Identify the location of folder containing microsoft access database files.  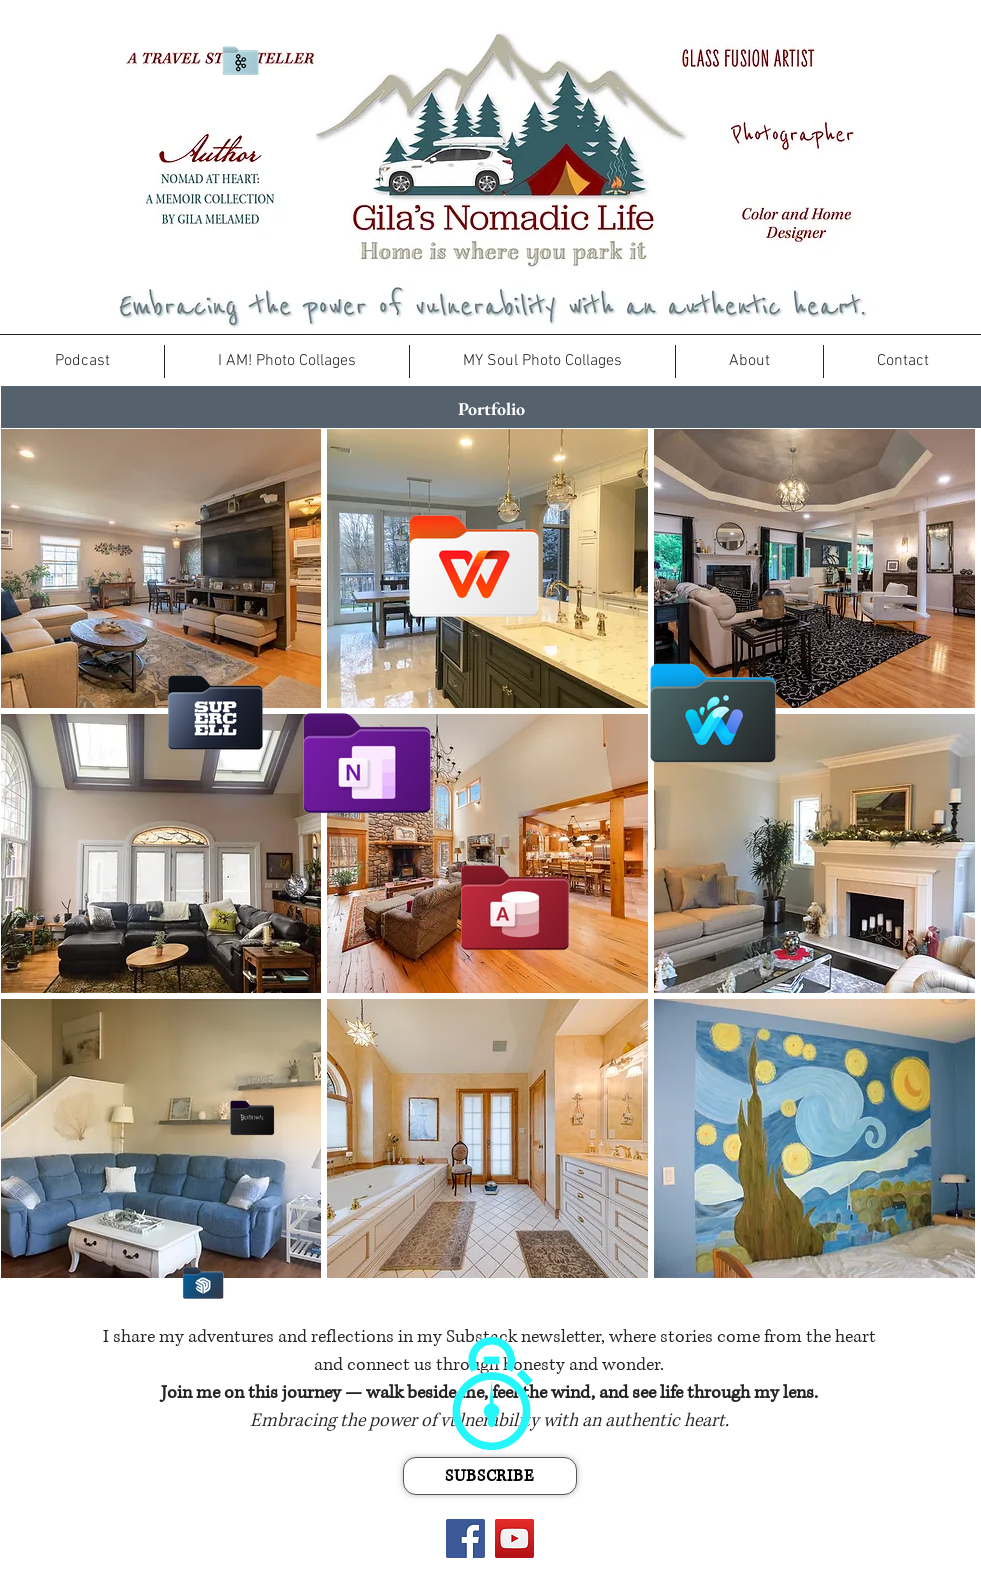
(514, 910).